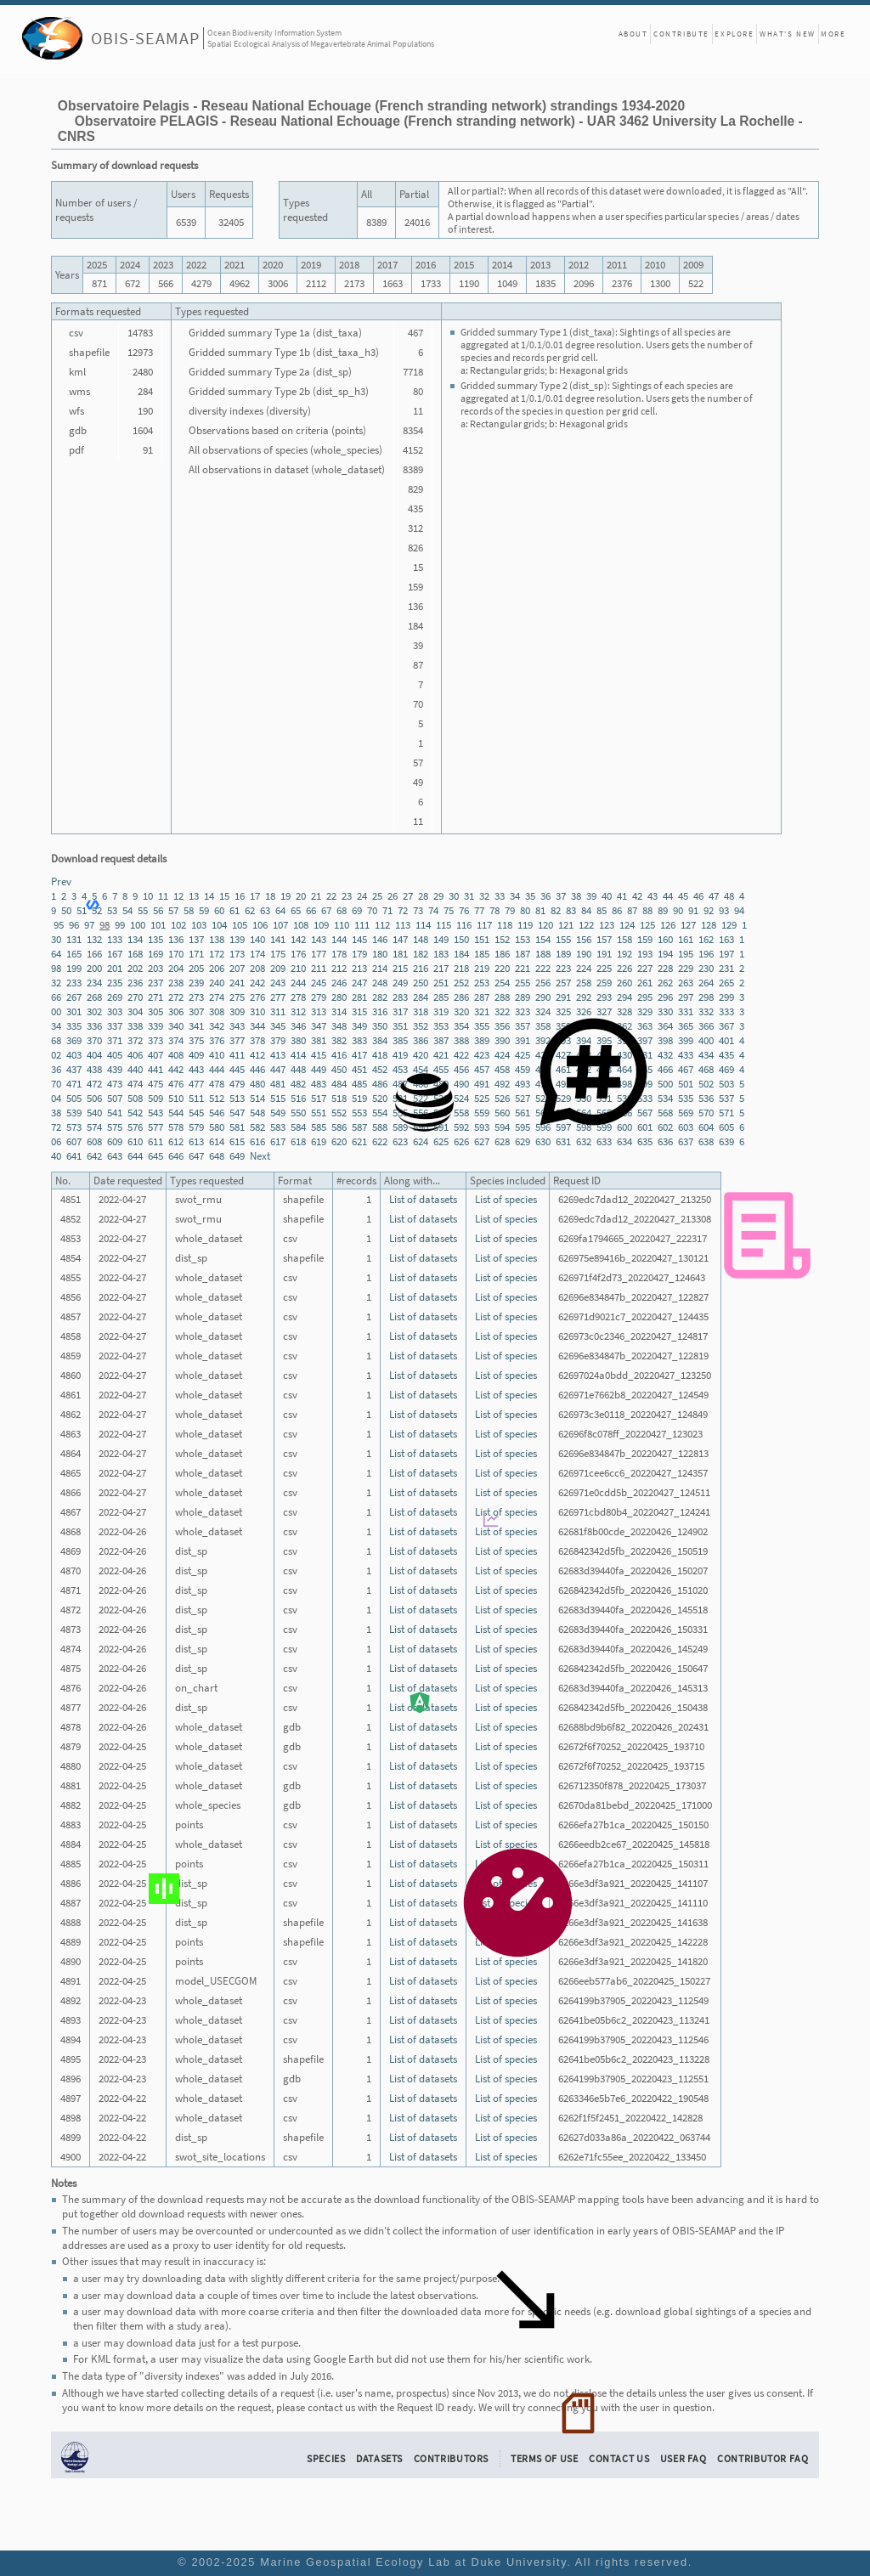  Describe the element at coordinates (420, 1703) in the screenshot. I see `angular framework logo` at that location.